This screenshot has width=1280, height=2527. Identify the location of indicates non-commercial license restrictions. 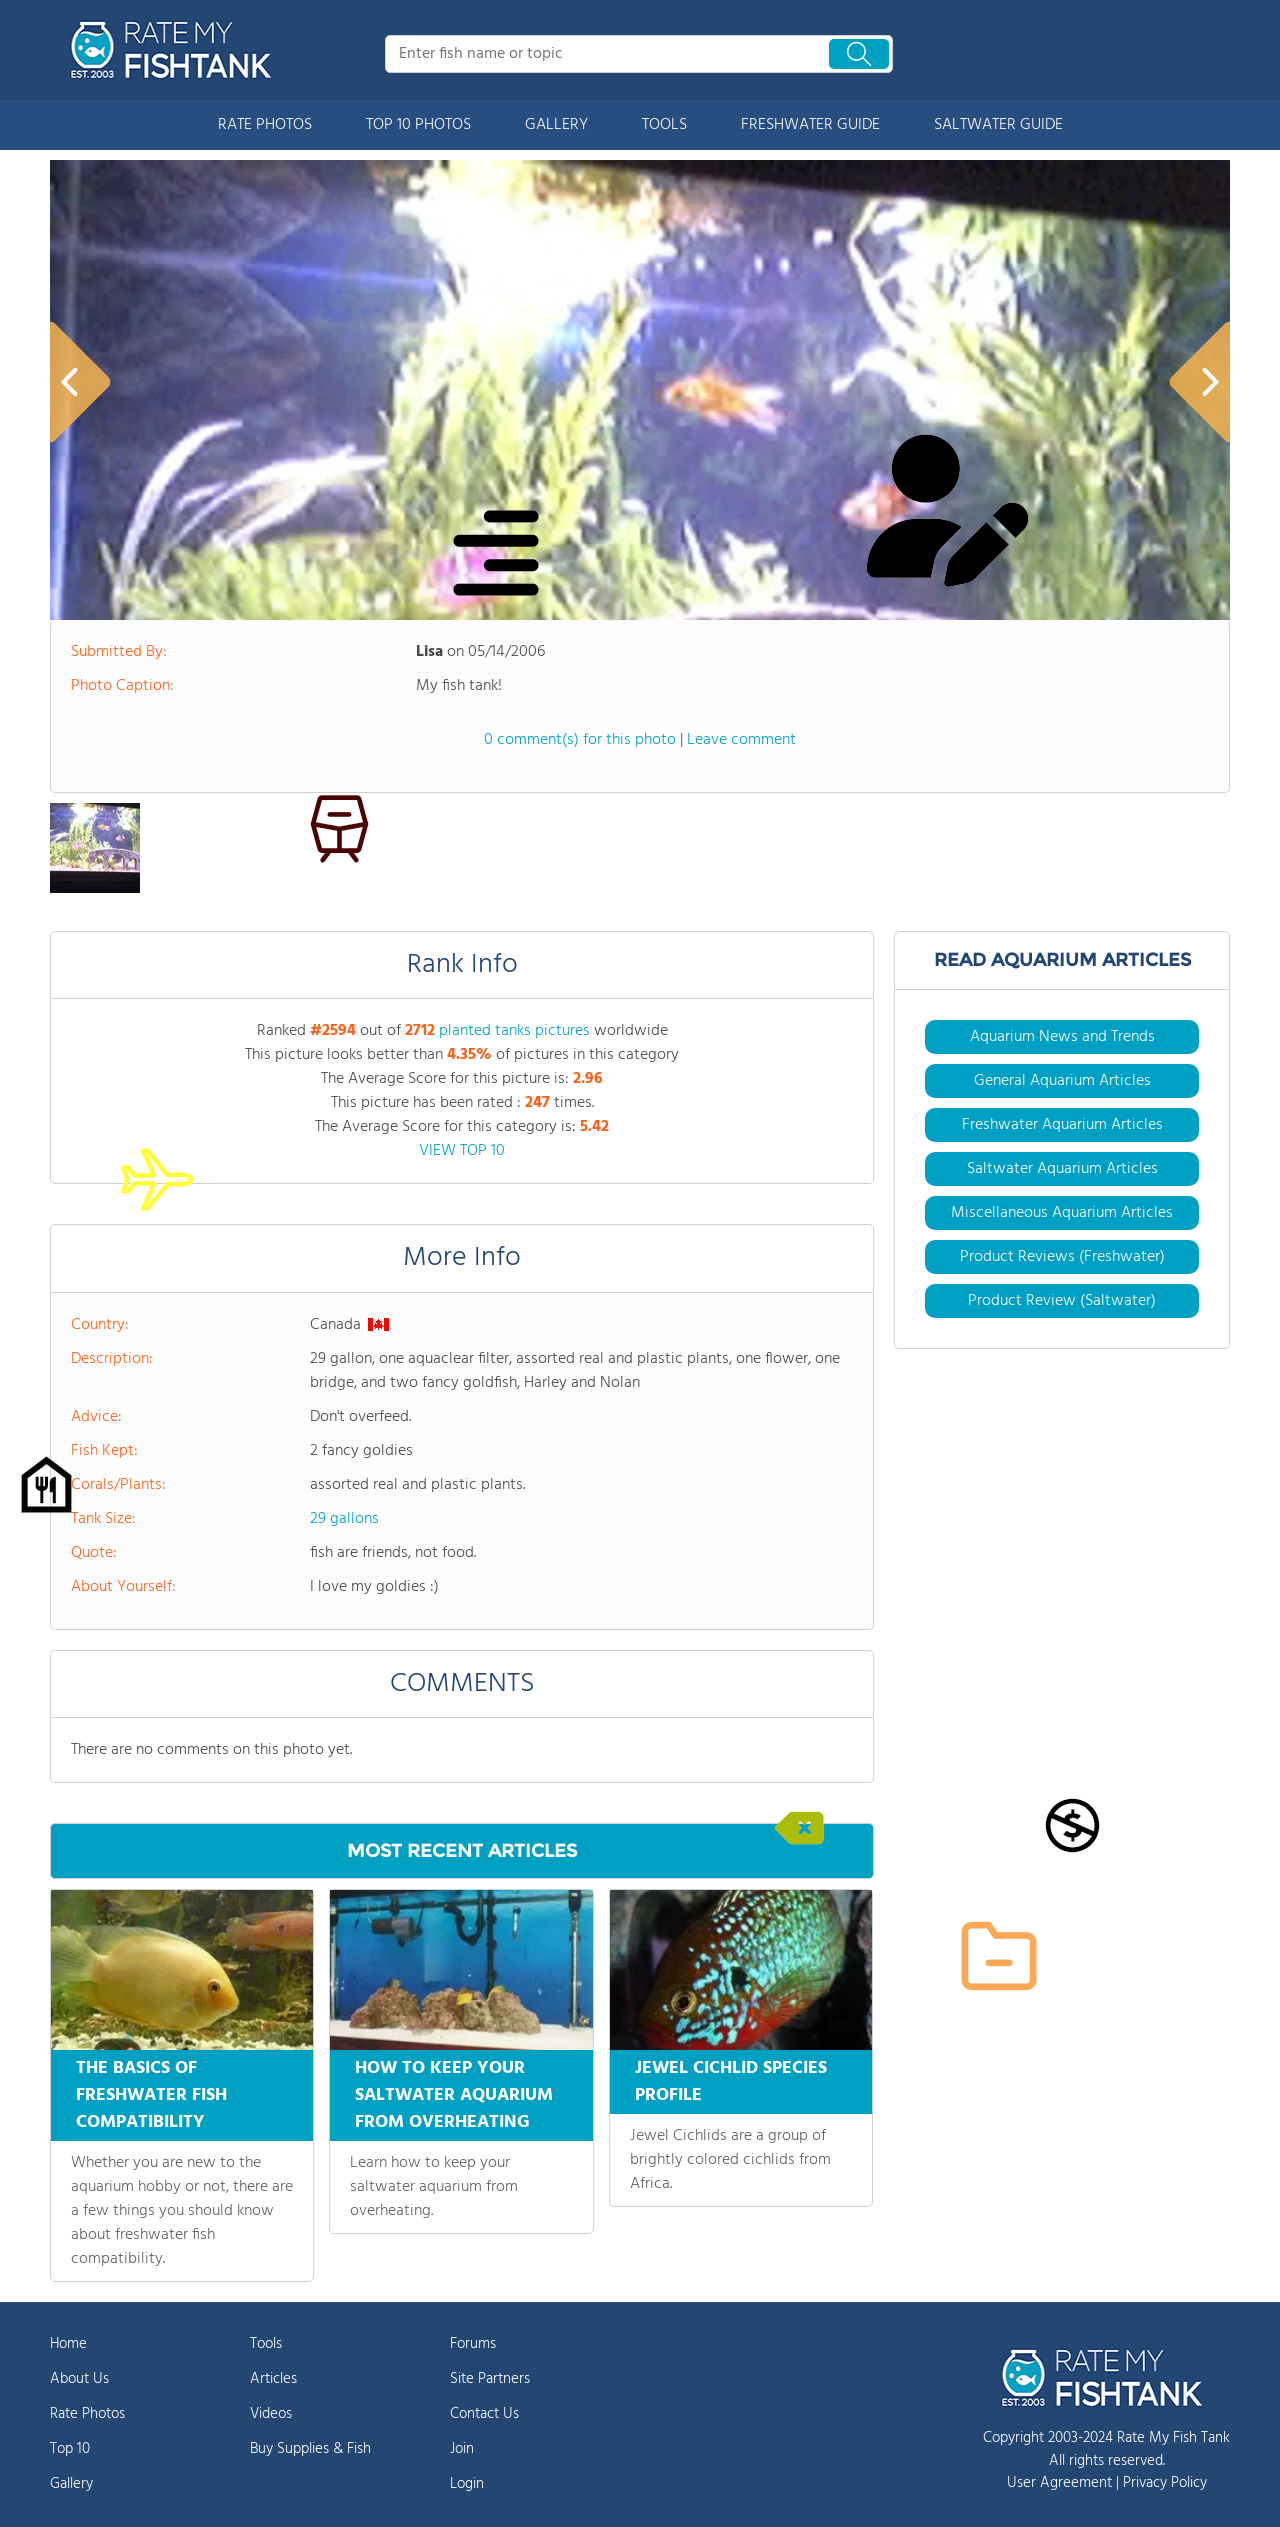
(1072, 1825).